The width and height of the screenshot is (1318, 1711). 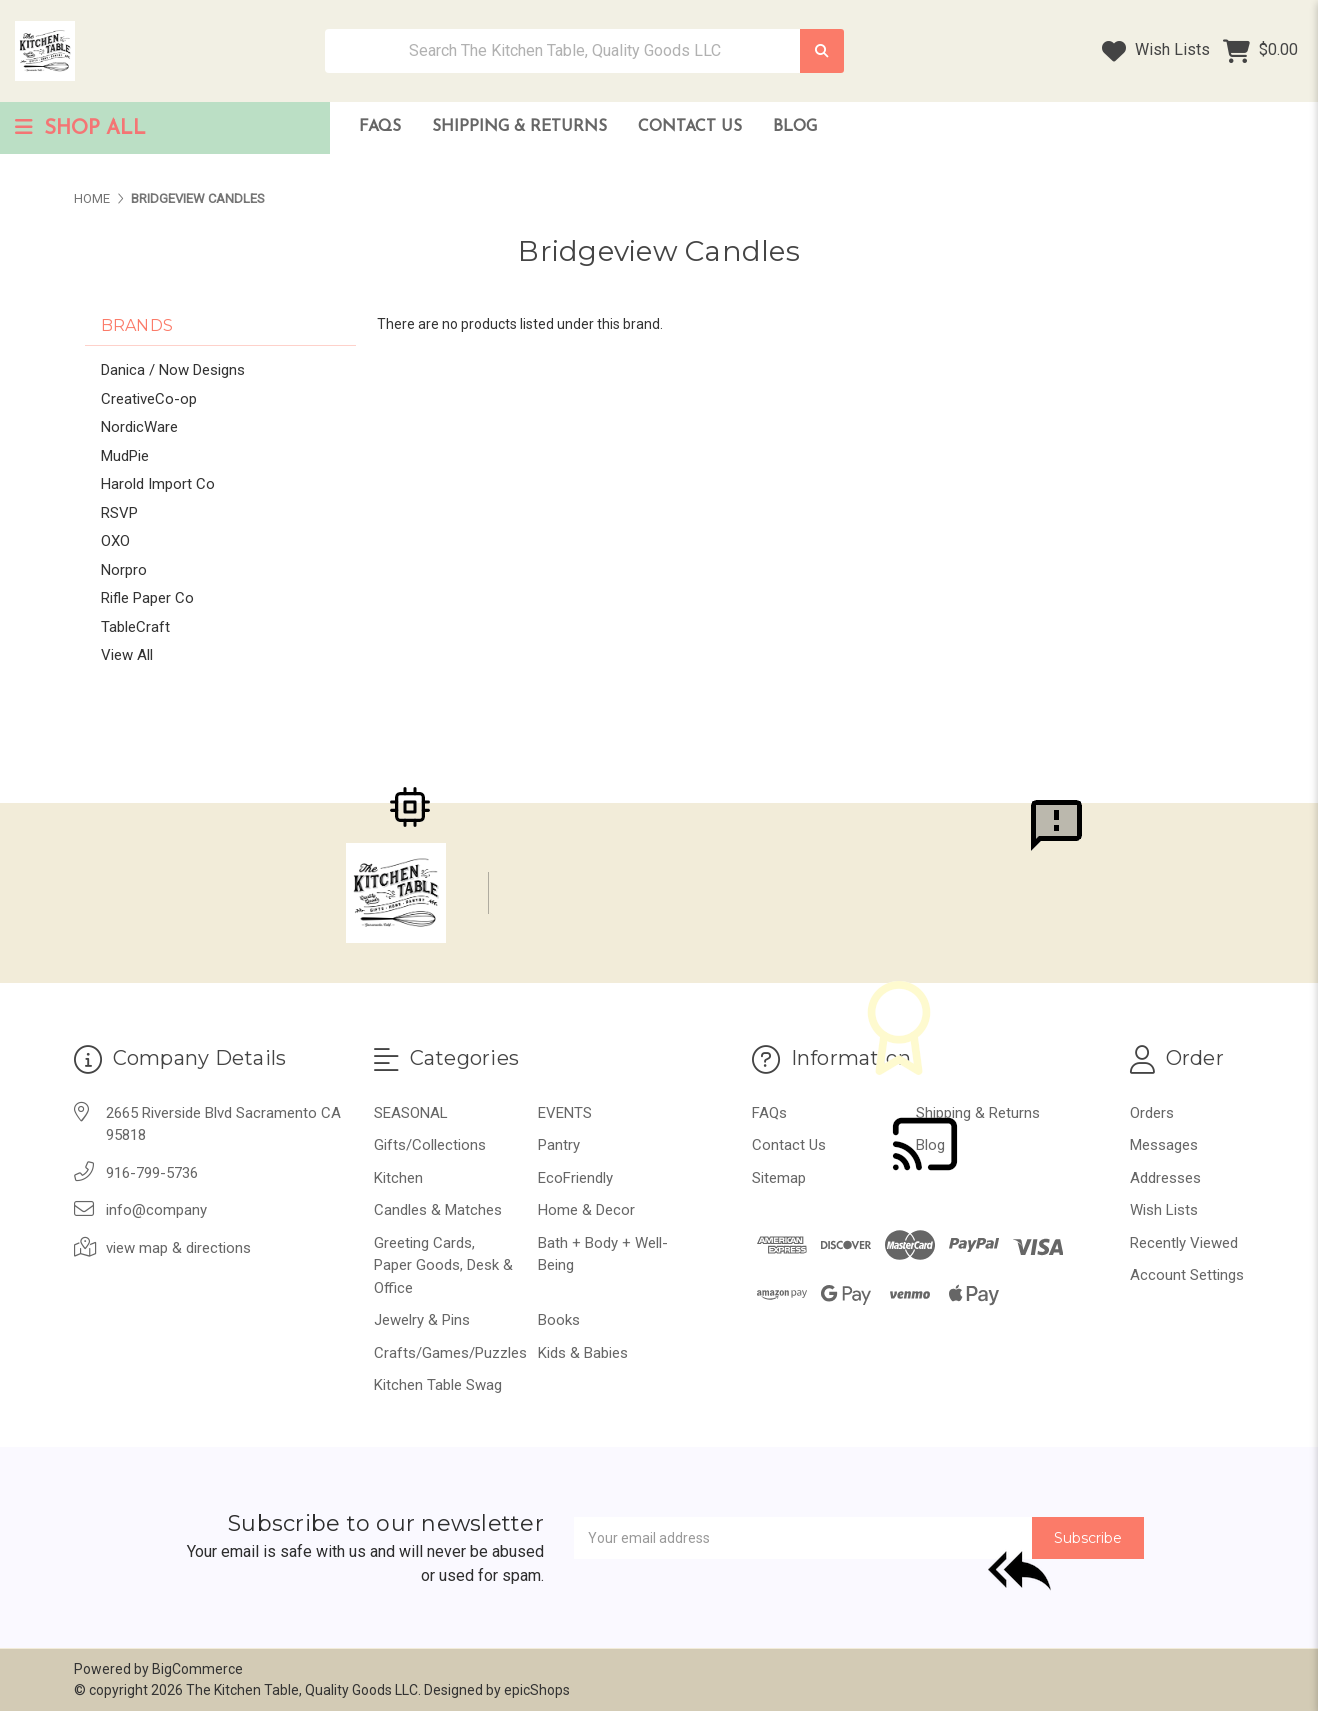 I want to click on view achievements or awards, so click(x=899, y=1028).